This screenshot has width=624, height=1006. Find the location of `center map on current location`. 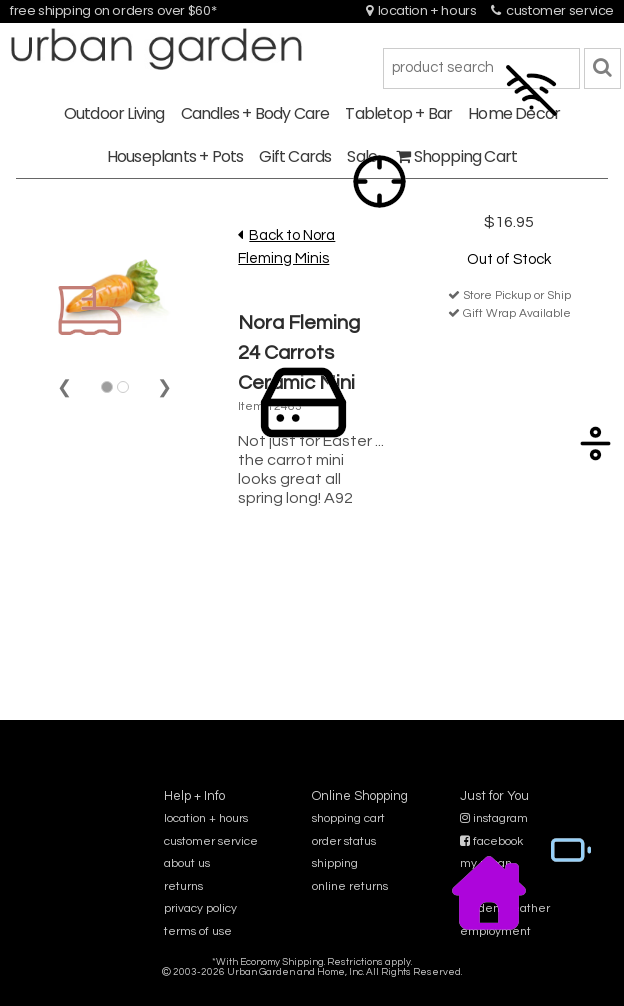

center map on current location is located at coordinates (379, 181).